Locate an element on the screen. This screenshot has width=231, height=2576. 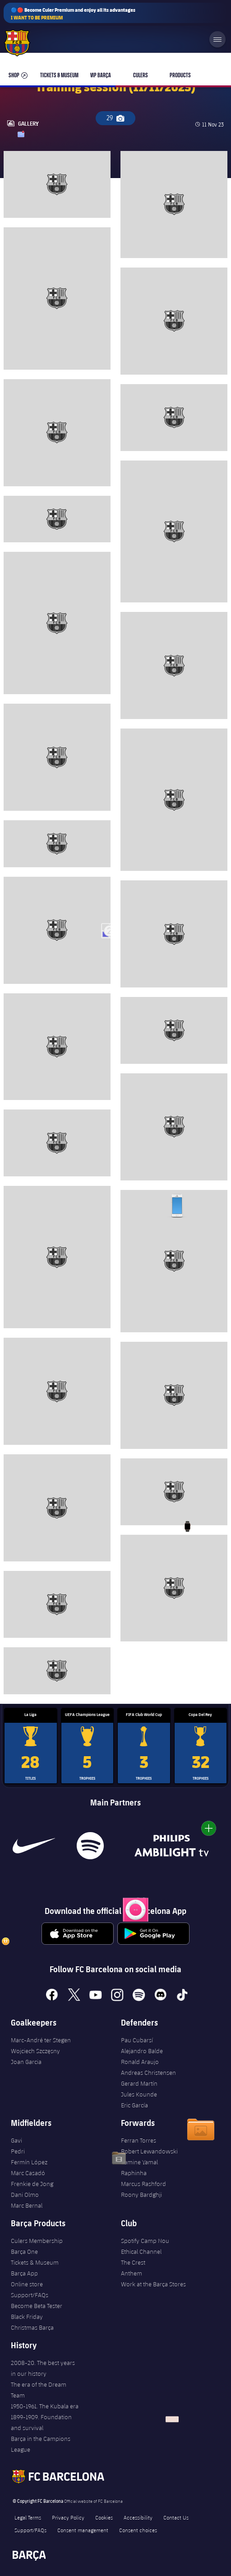
iPhone 5s device connected to your system is located at coordinates (177, 1206).